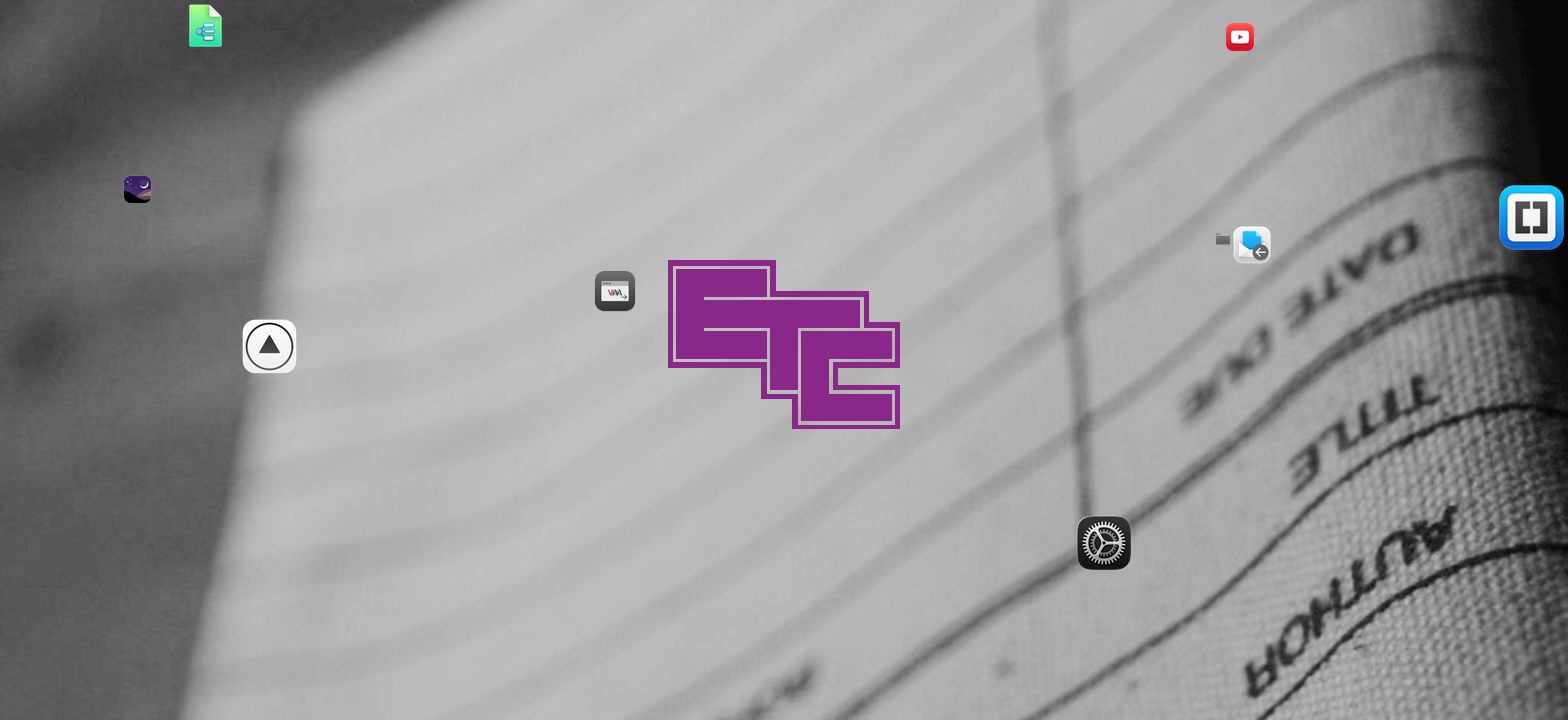 This screenshot has height=720, width=1568. I want to click on open stellarium planetarium app, so click(137, 189).